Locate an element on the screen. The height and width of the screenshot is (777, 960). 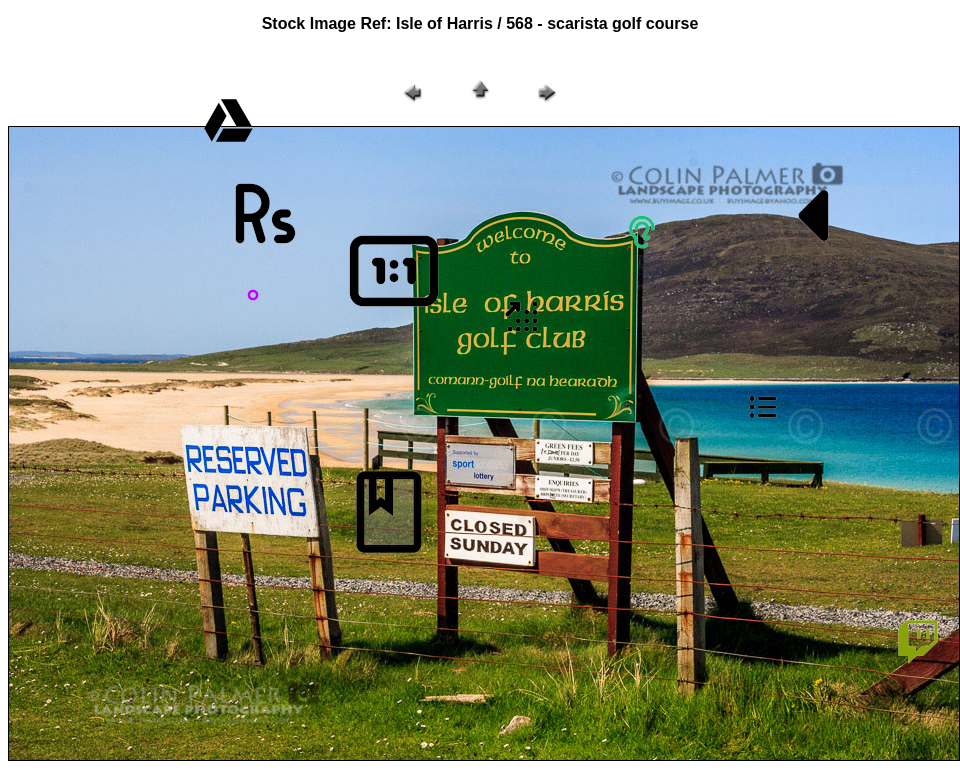
indicates Indian rupee currency is located at coordinates (265, 213).